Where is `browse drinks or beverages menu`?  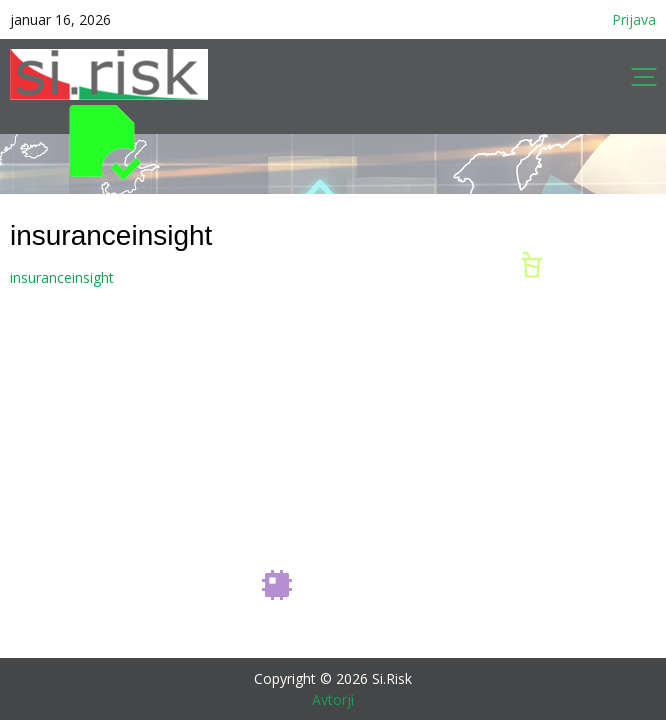 browse drinks or beverages menu is located at coordinates (532, 266).